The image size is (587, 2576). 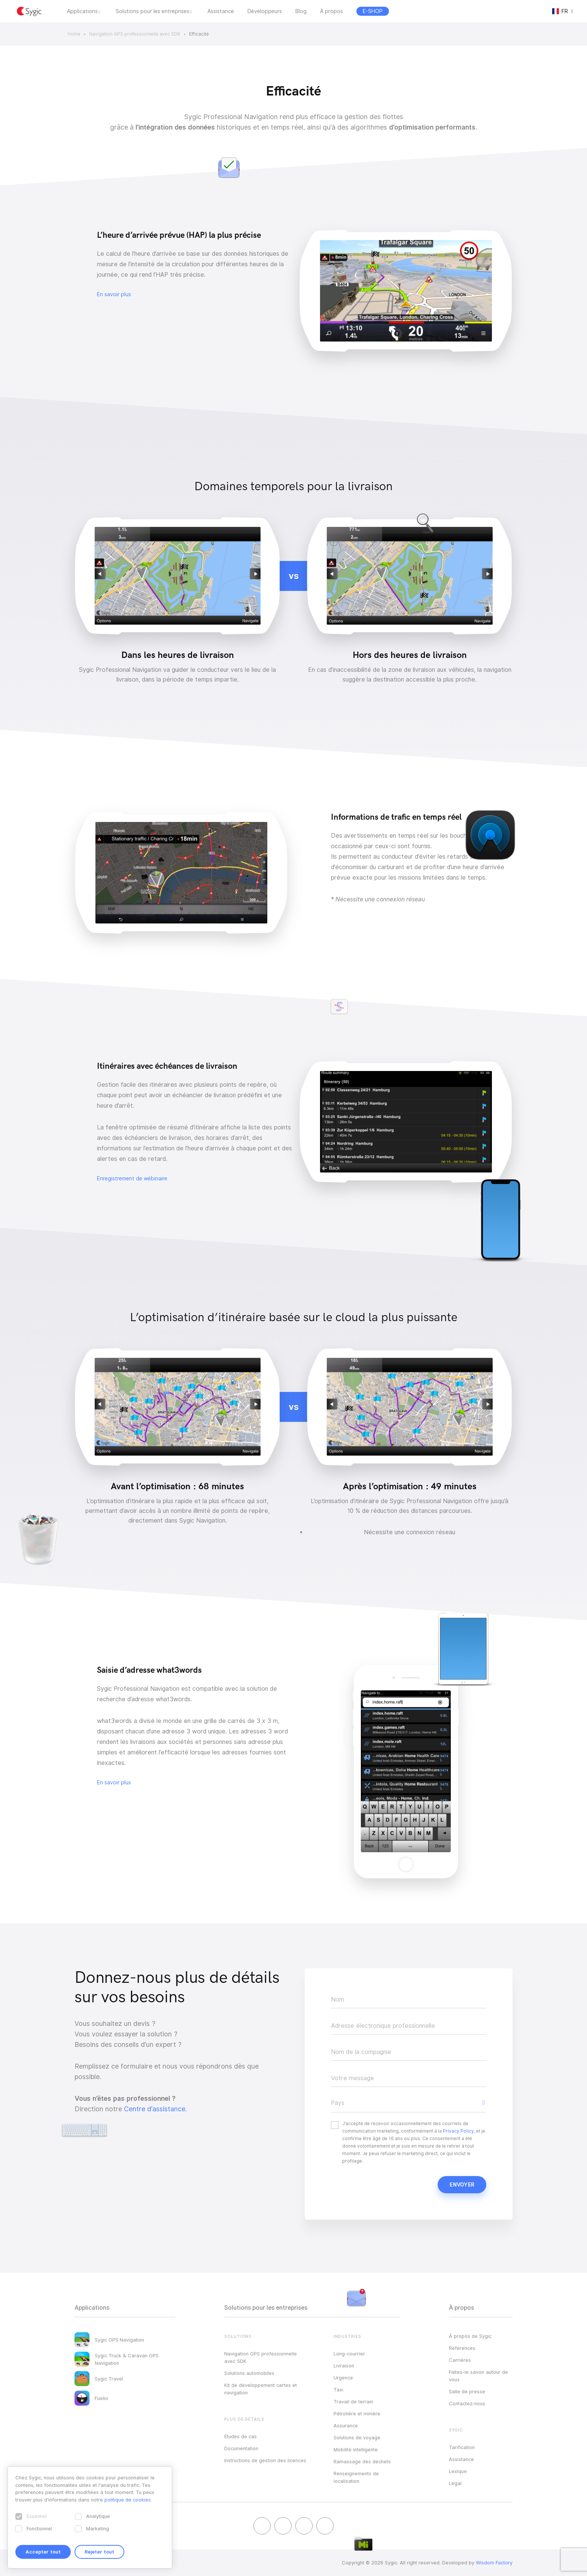 I want to click on connect a bluetooth keyboard, so click(x=84, y=2130).